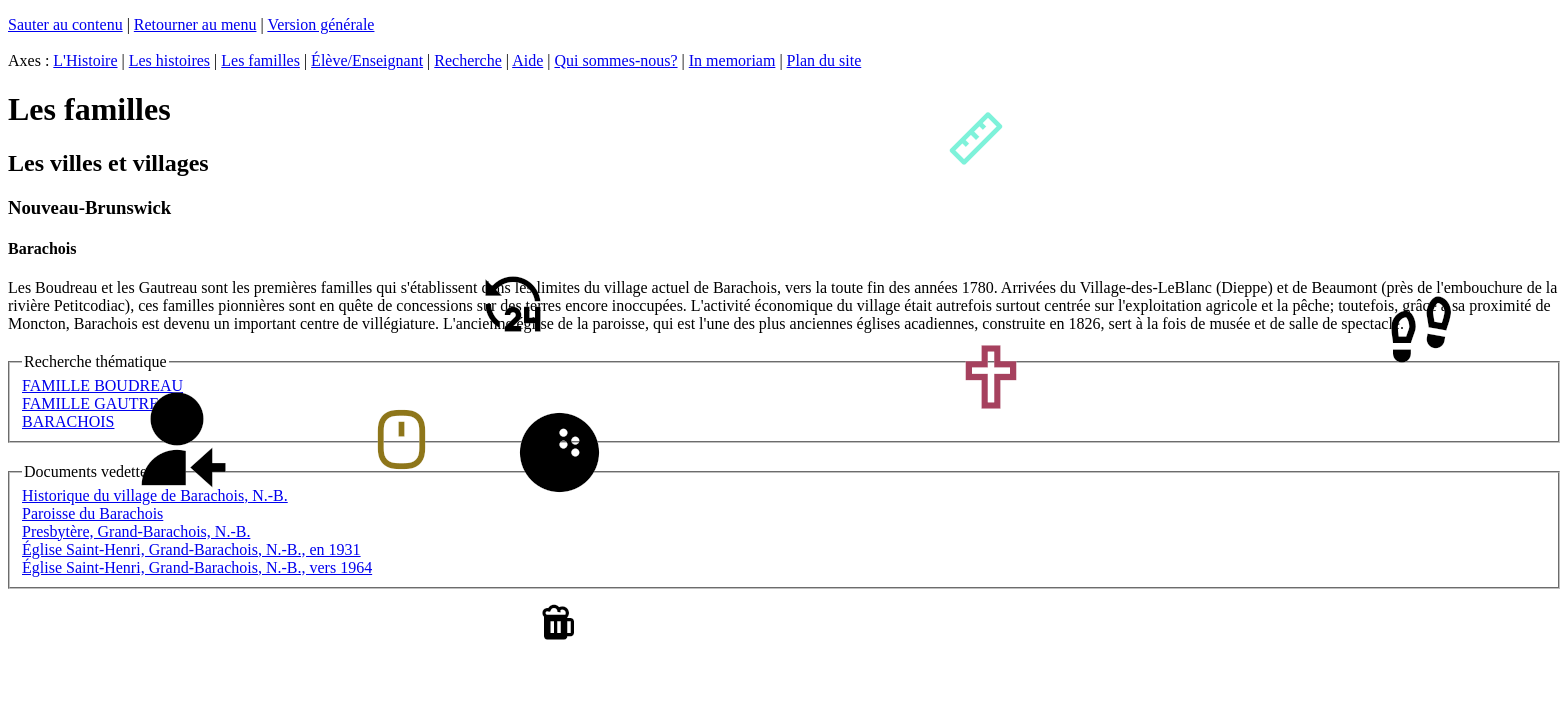 The height and width of the screenshot is (720, 1568). I want to click on indicates mouse input device connected, so click(401, 439).